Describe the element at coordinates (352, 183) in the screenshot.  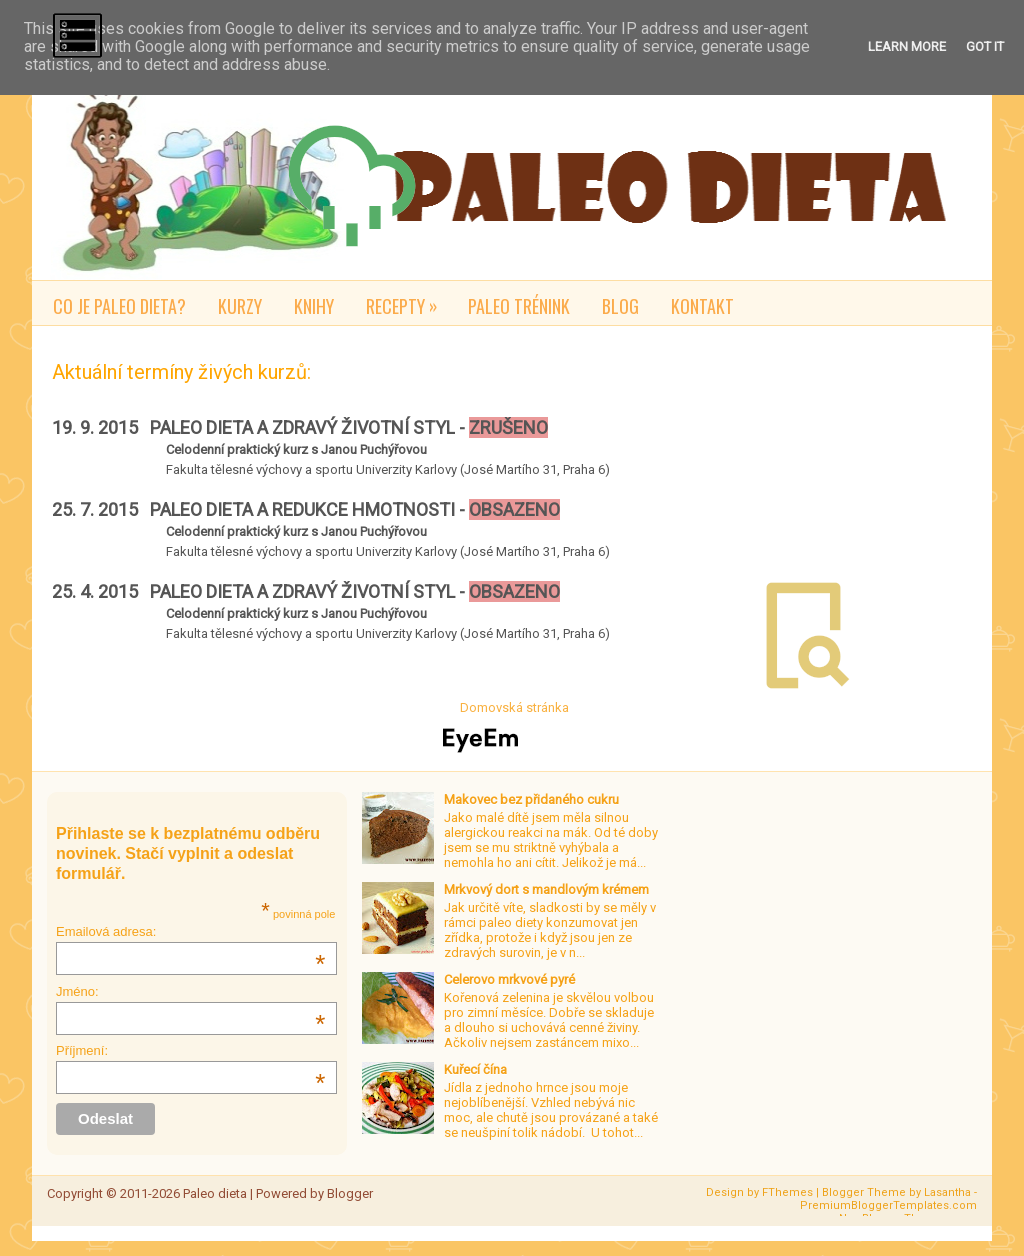
I see `indicates rainy or showery weather conditions` at that location.